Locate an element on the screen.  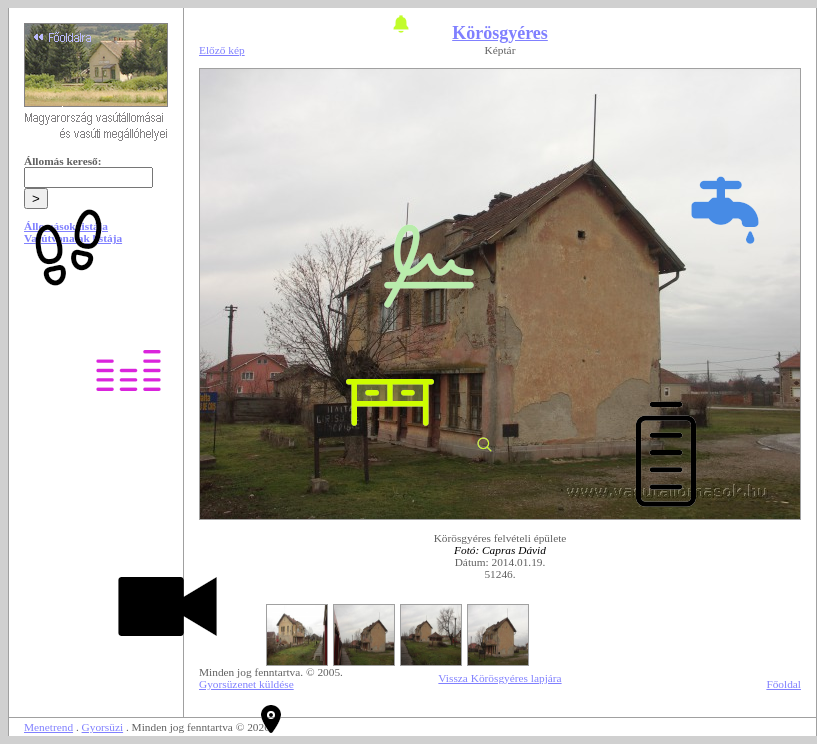
start a video call is located at coordinates (167, 606).